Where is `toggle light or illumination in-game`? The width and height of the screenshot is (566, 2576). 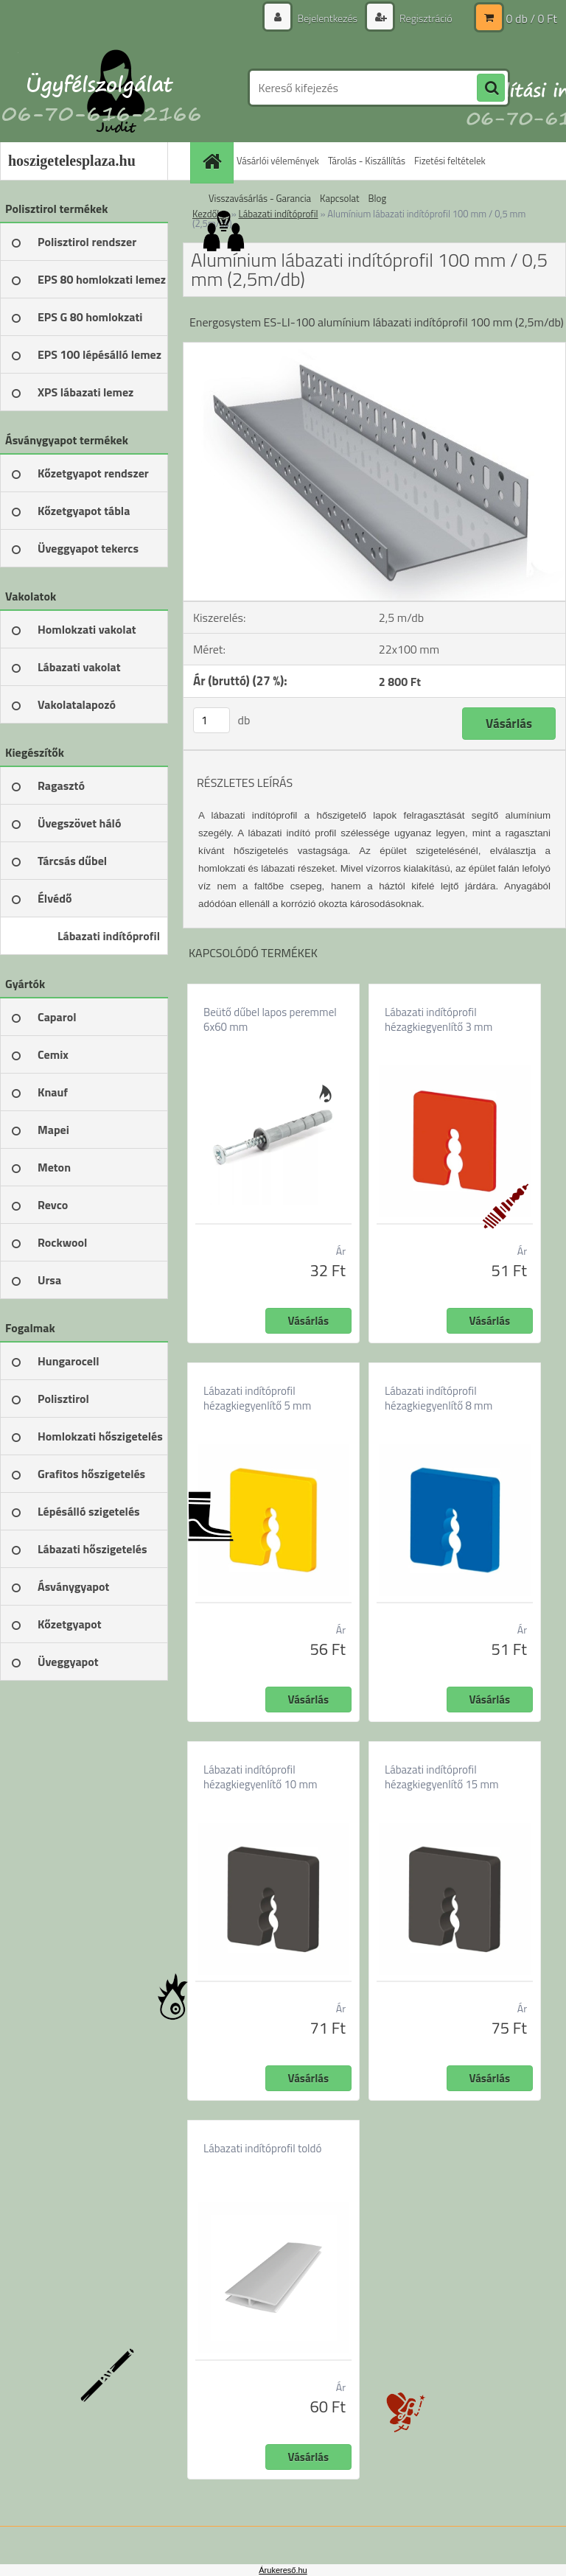
toggle light or illumination in-game is located at coordinates (325, 1093).